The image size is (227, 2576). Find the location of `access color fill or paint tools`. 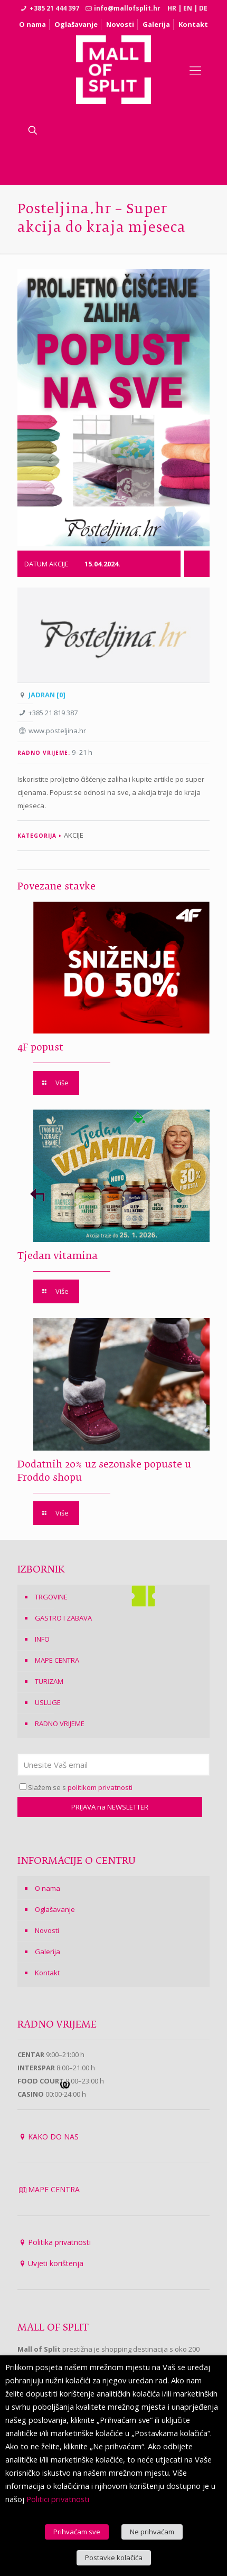

access color fill or paint tools is located at coordinates (138, 1117).